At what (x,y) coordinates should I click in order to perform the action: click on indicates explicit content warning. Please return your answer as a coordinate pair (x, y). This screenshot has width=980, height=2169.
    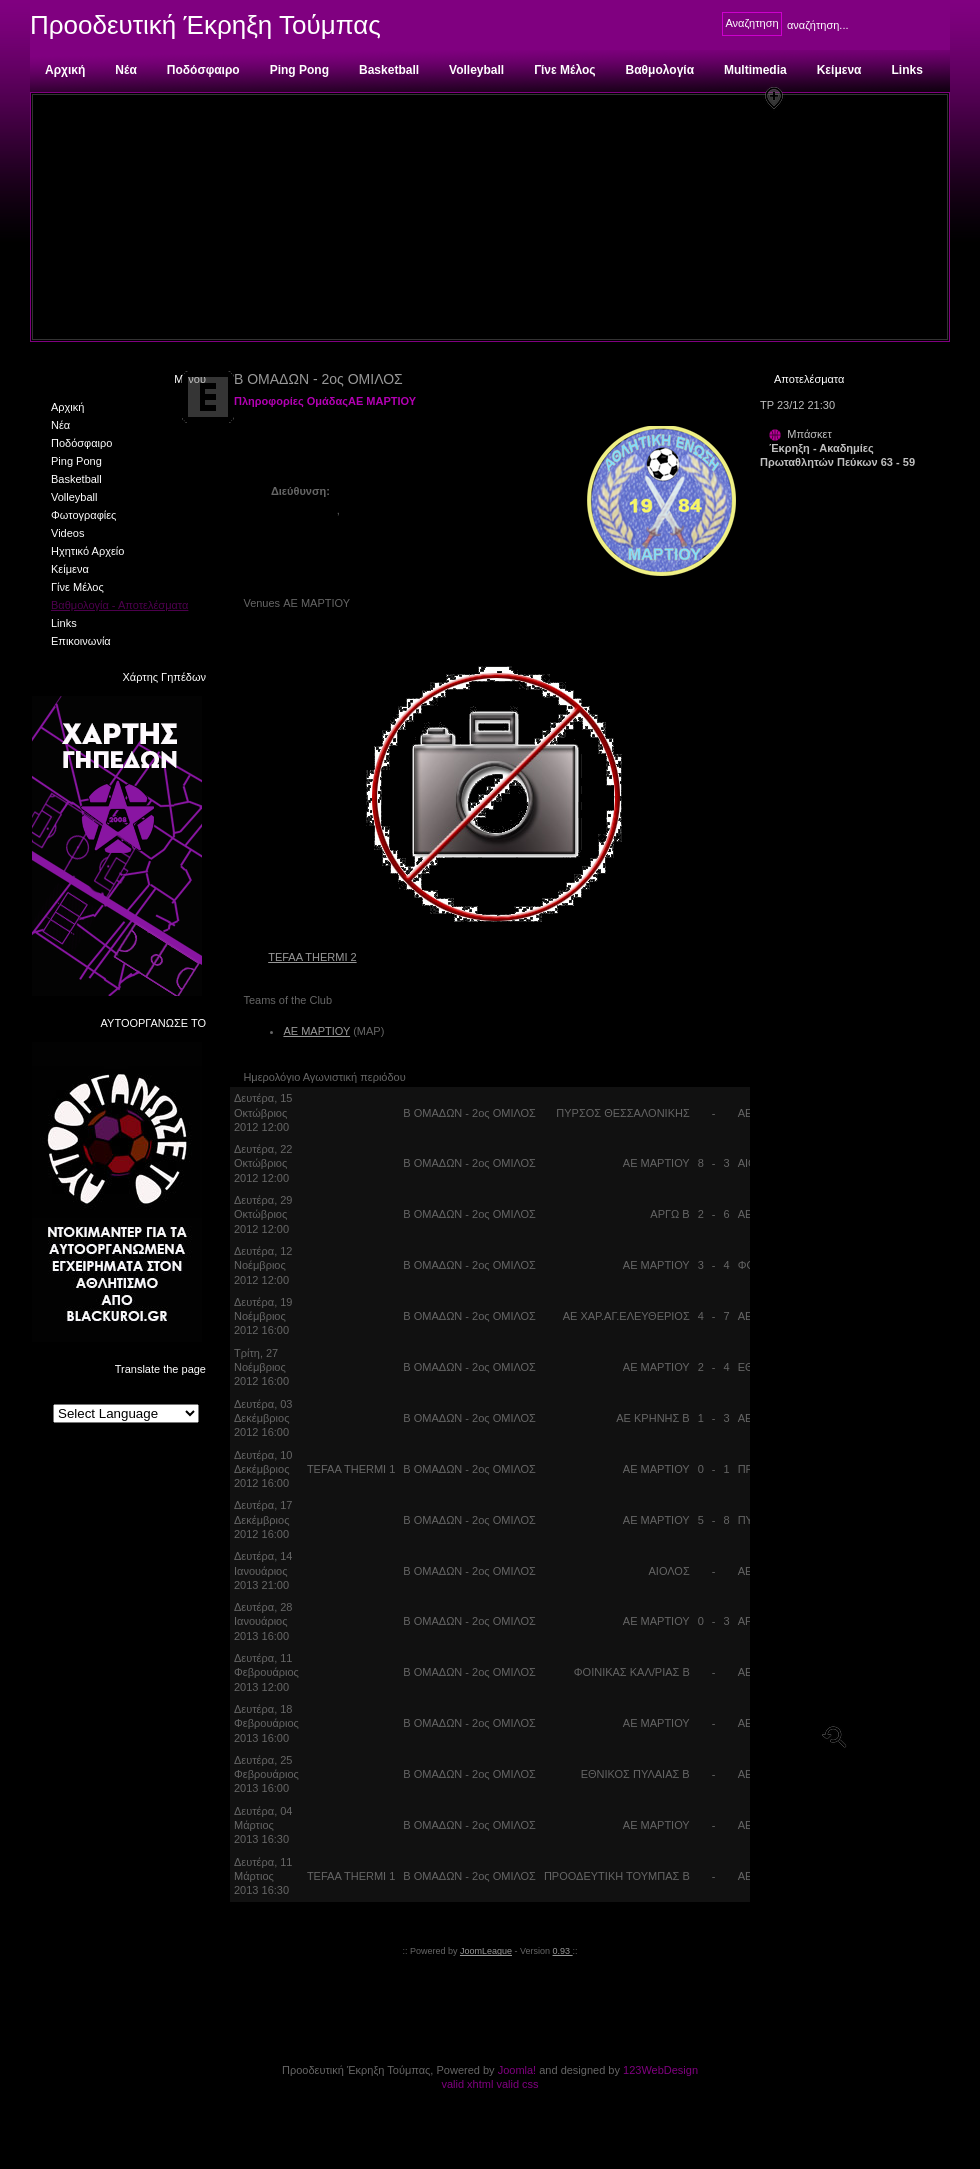
    Looking at the image, I should click on (208, 397).